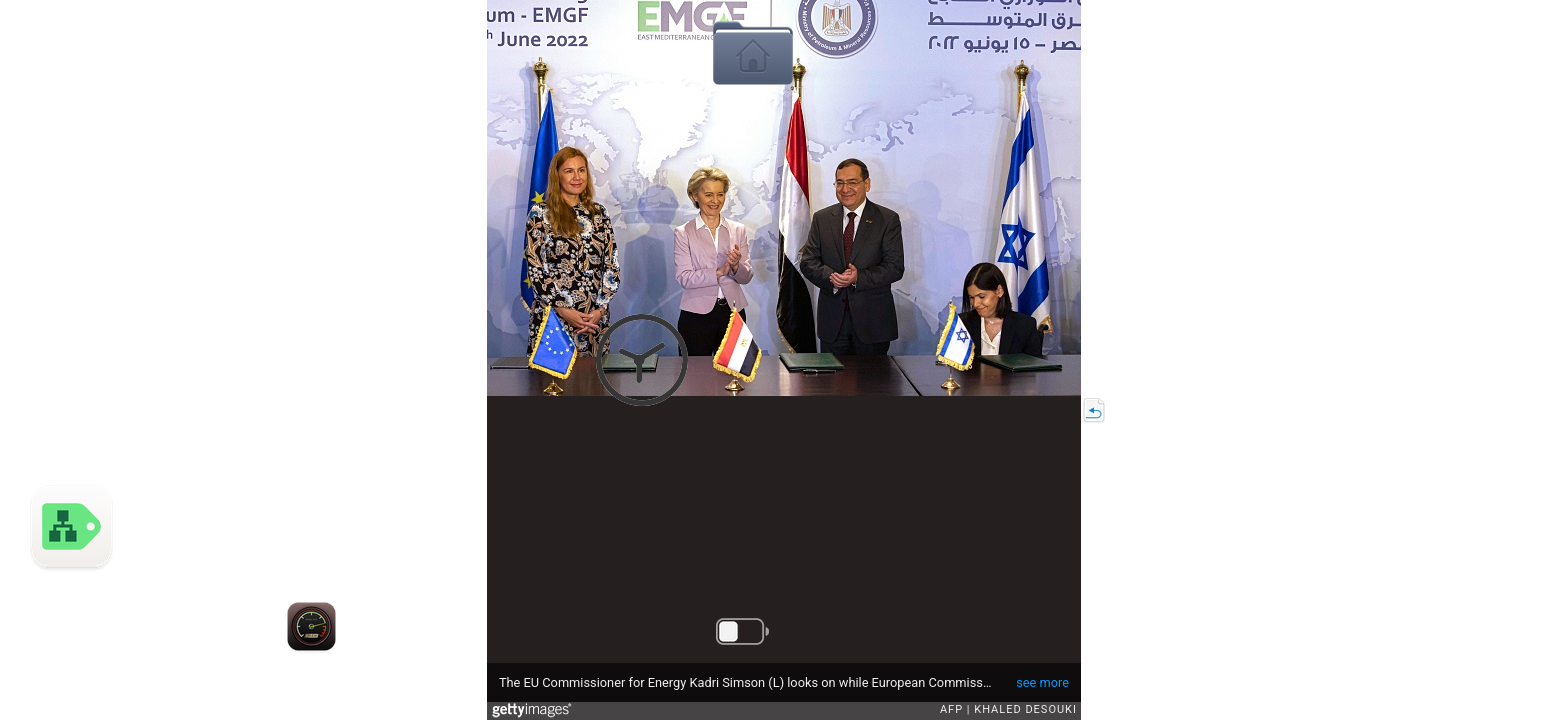 Image resolution: width=1568 pixels, height=720 pixels. I want to click on launch blackmagic raw speed test application, so click(311, 626).